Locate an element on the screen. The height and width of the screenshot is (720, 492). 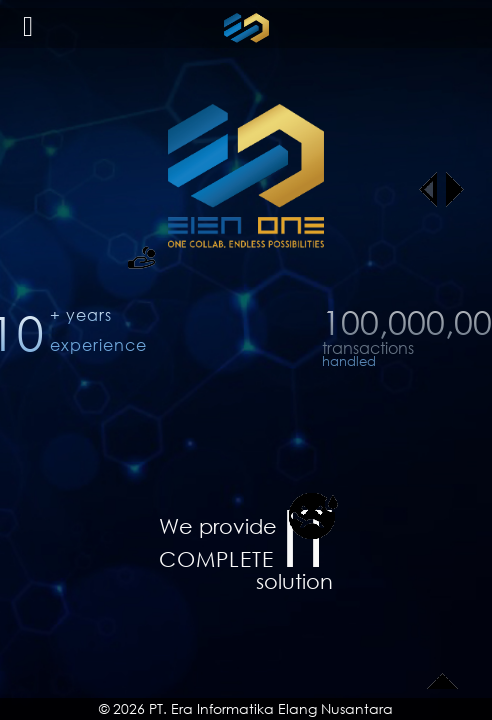
expand or collapse a dropdown menu upward is located at coordinates (442, 682).